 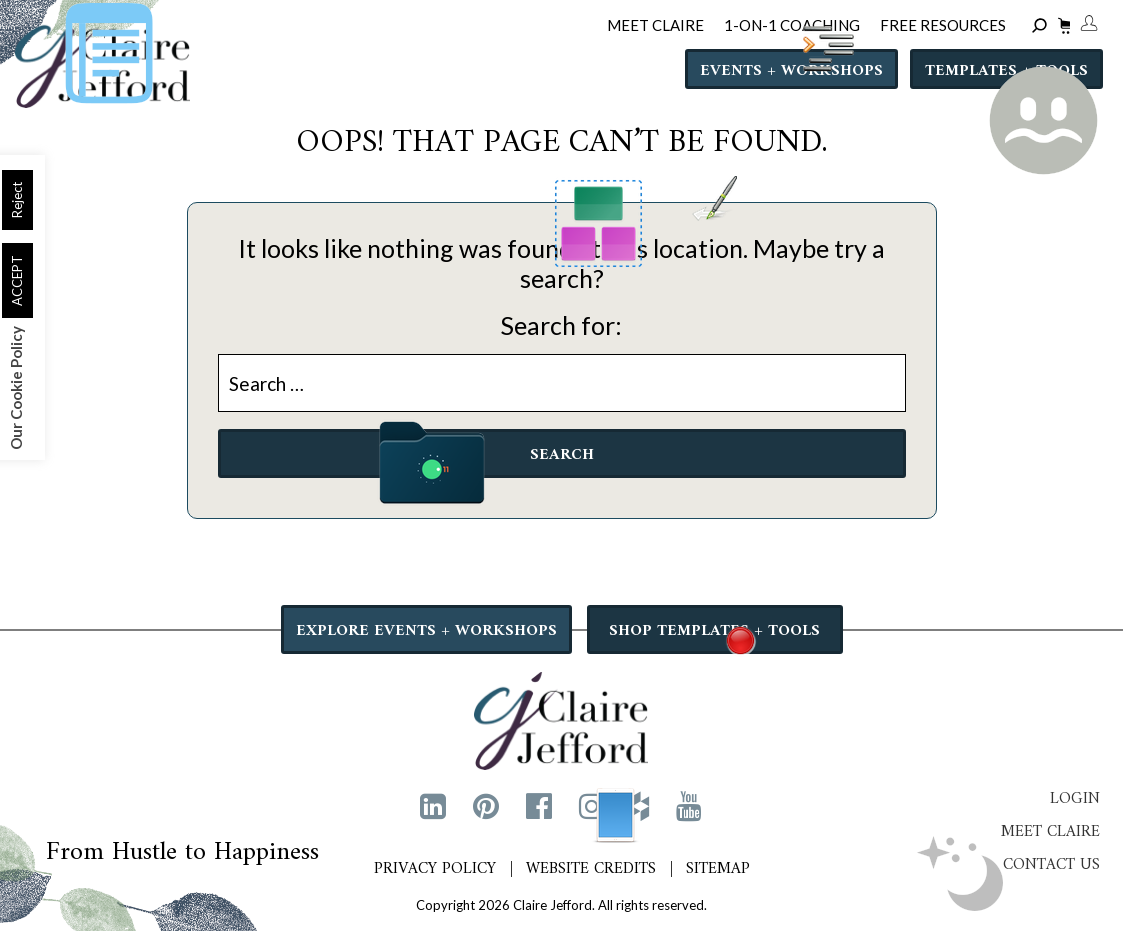 I want to click on switch text direction to right-to-left, so click(x=714, y=198).